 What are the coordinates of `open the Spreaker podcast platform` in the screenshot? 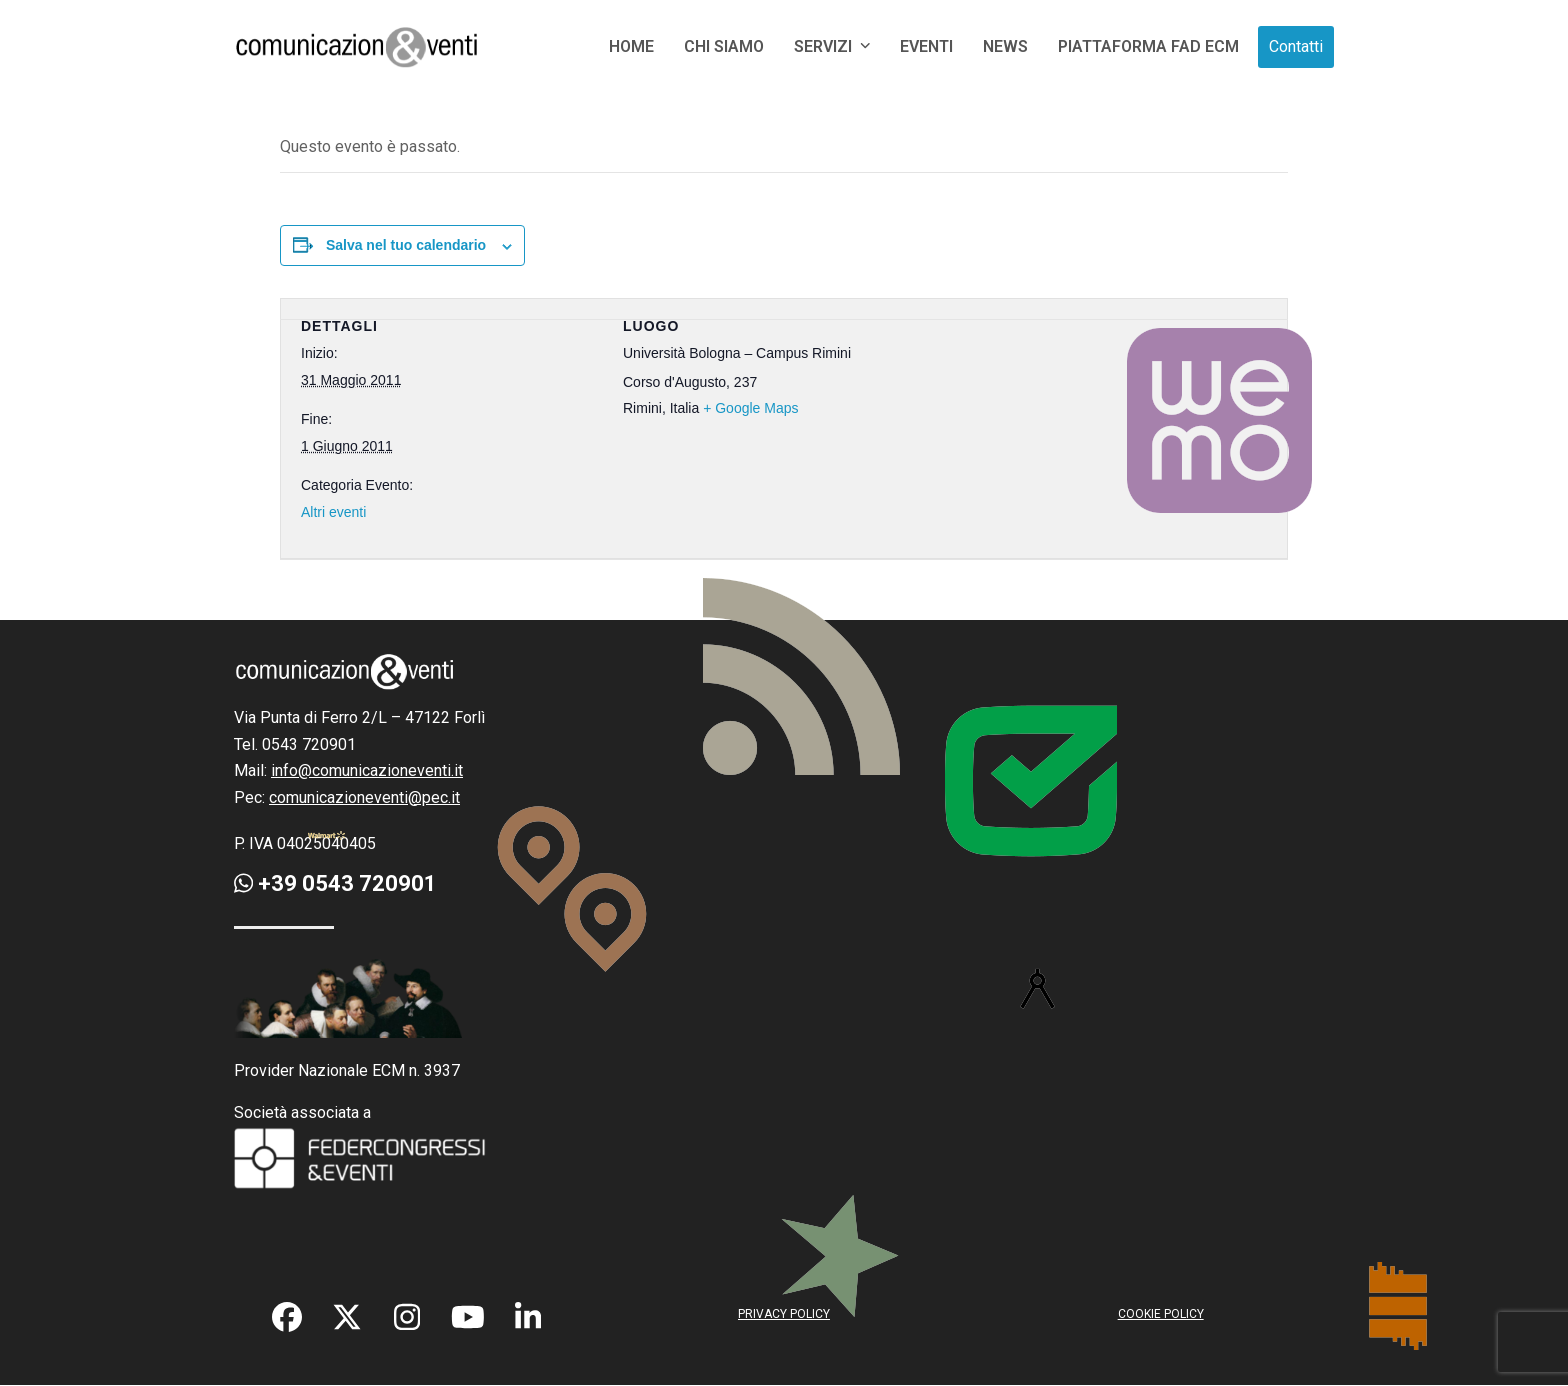 It's located at (840, 1256).